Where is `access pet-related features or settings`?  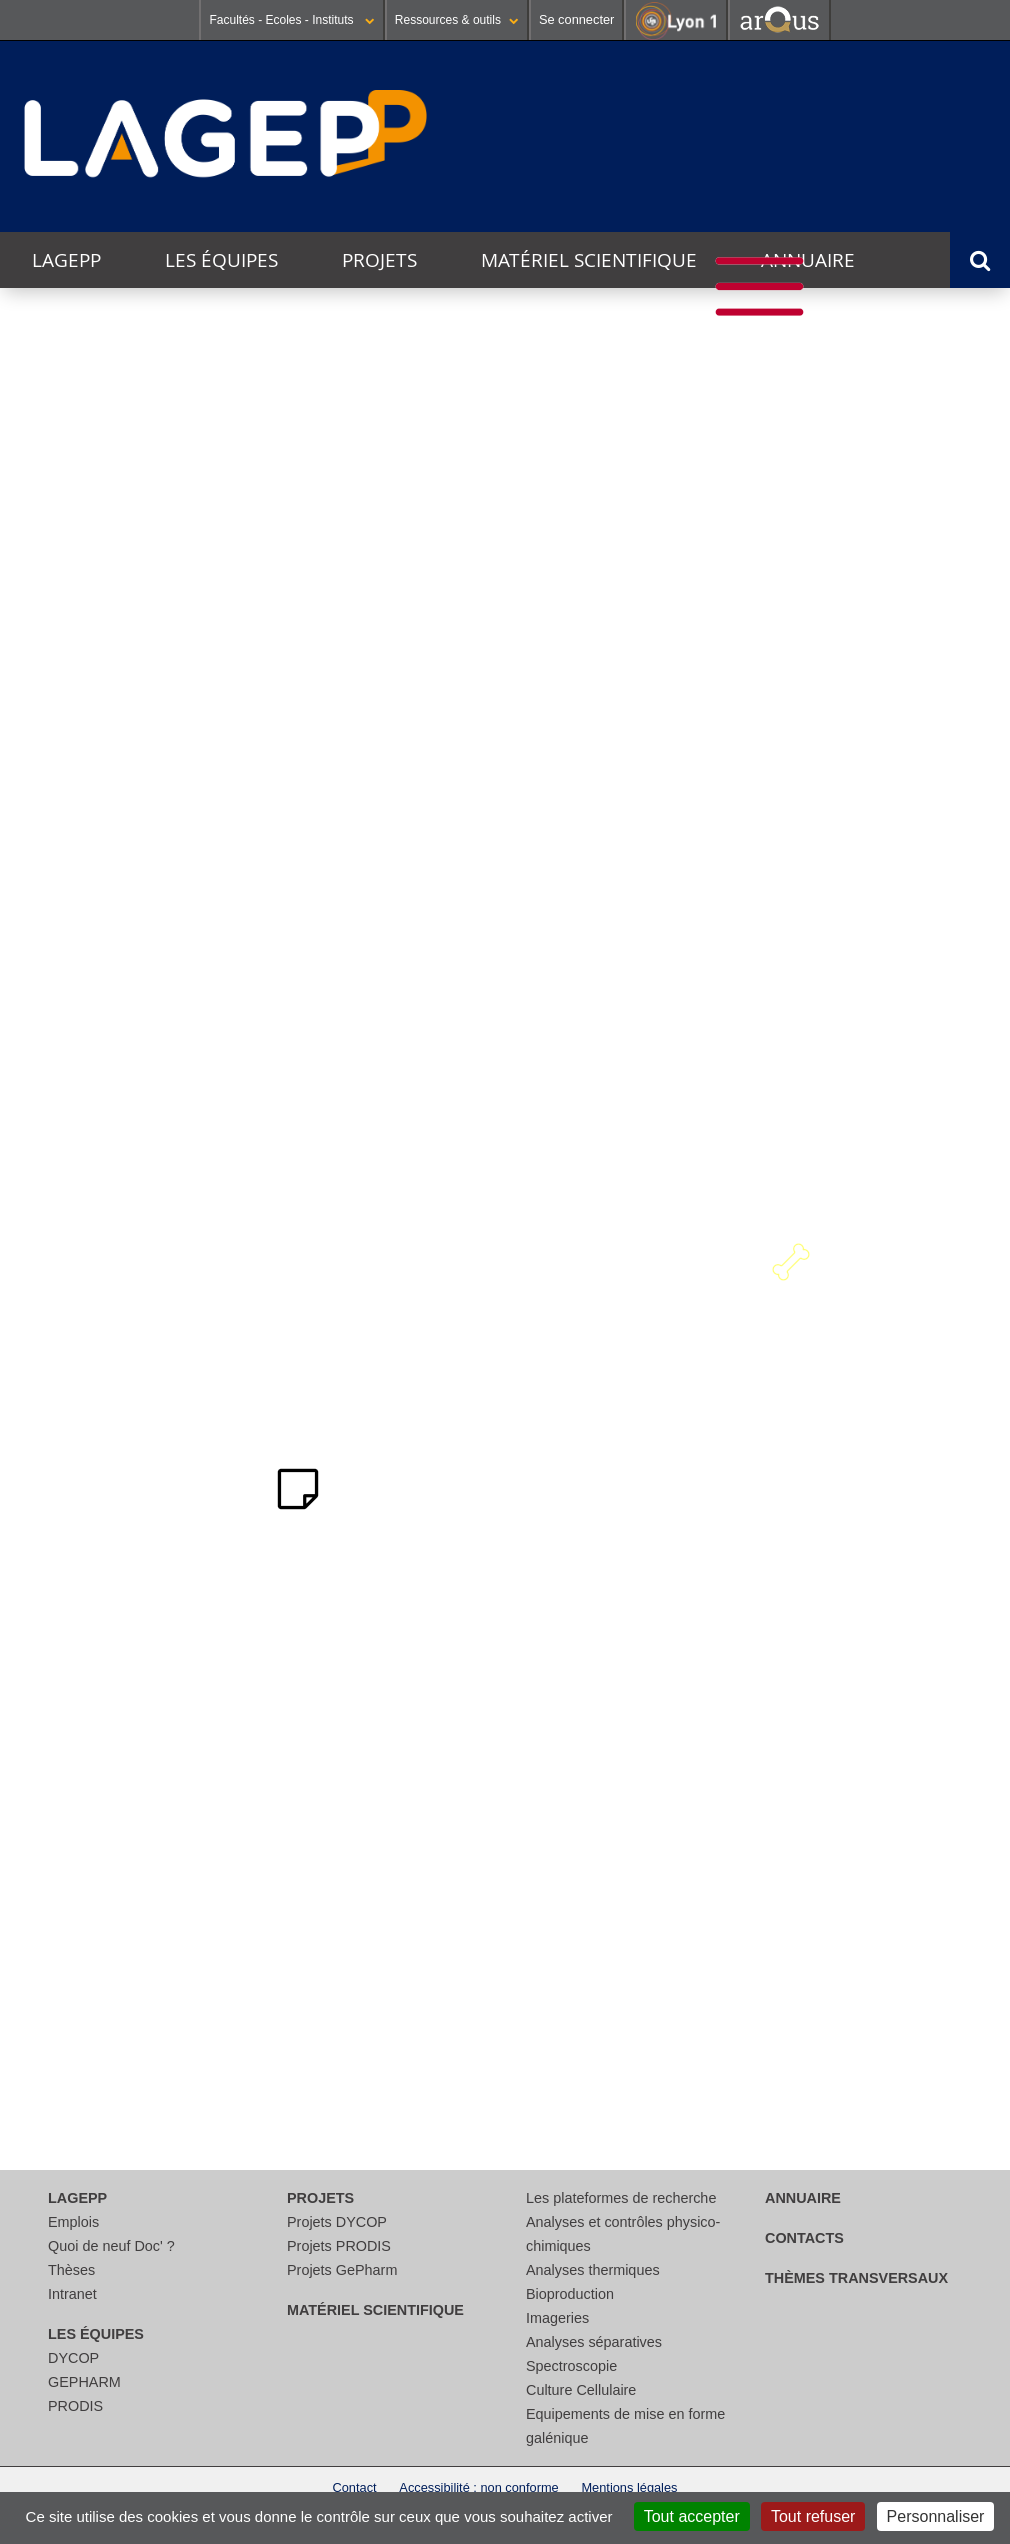 access pet-related features or settings is located at coordinates (791, 1262).